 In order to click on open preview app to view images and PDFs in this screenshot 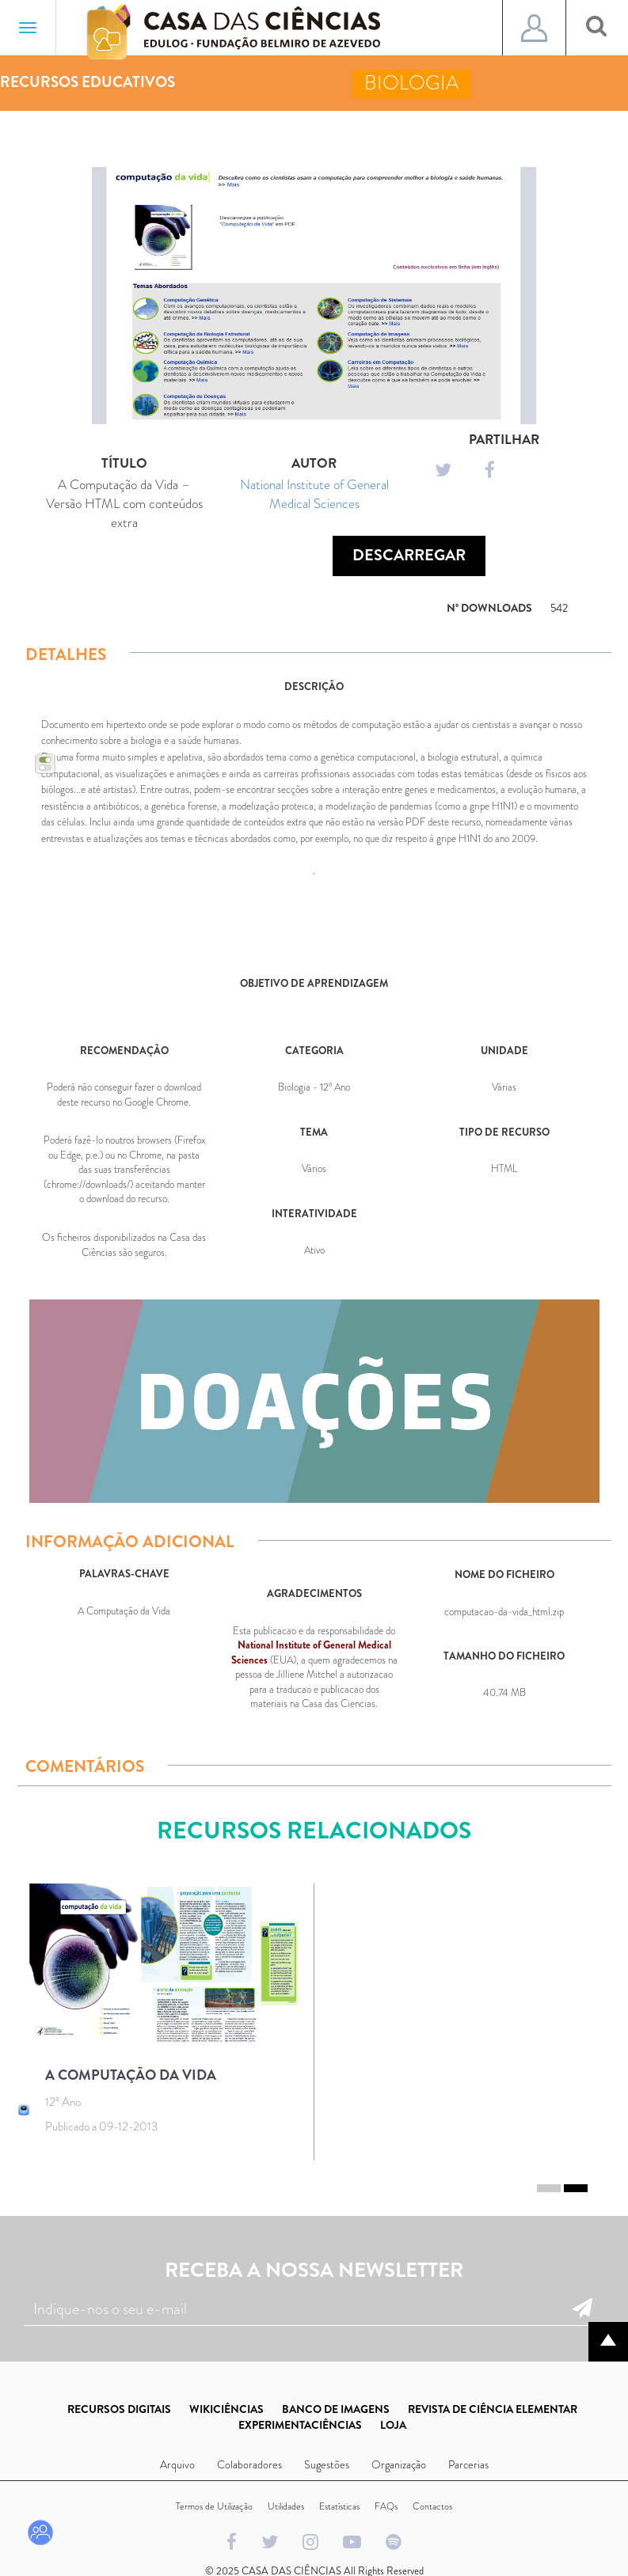, I will do `click(24, 2110)`.